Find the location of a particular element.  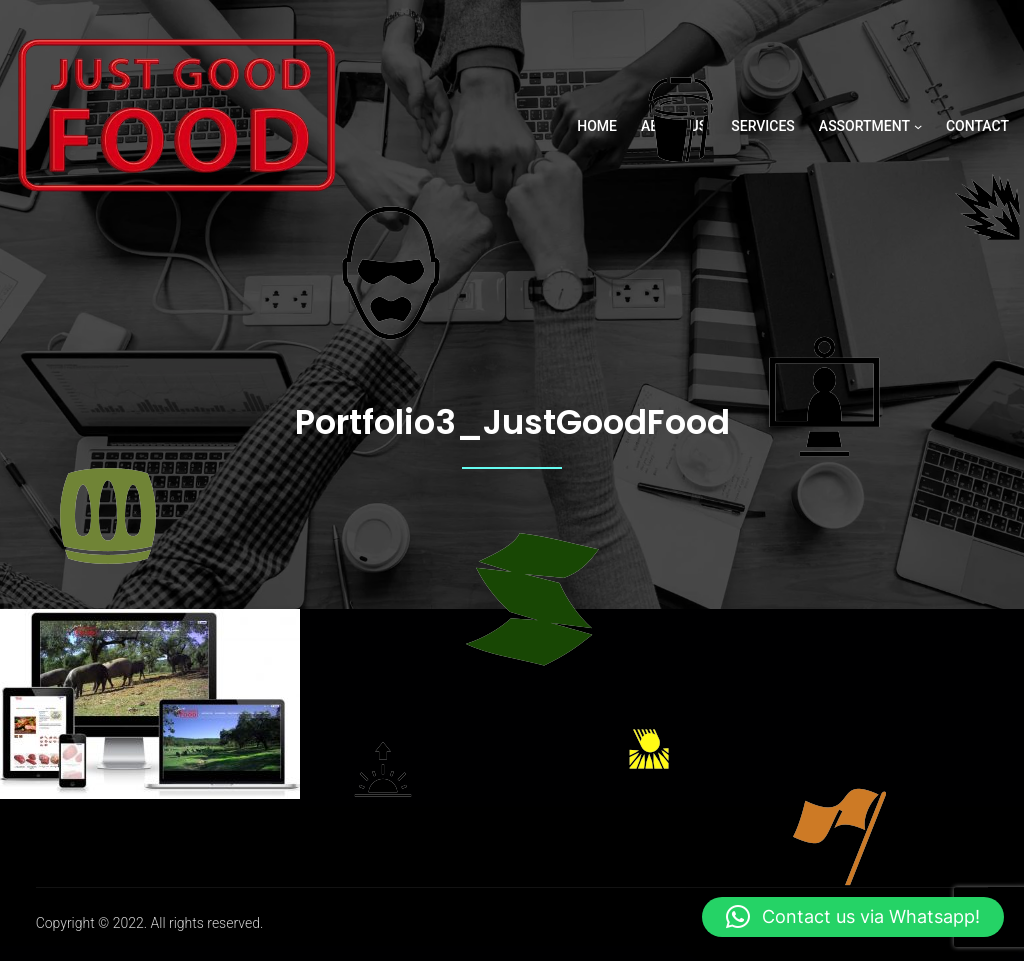

start or join a video conference call is located at coordinates (824, 396).